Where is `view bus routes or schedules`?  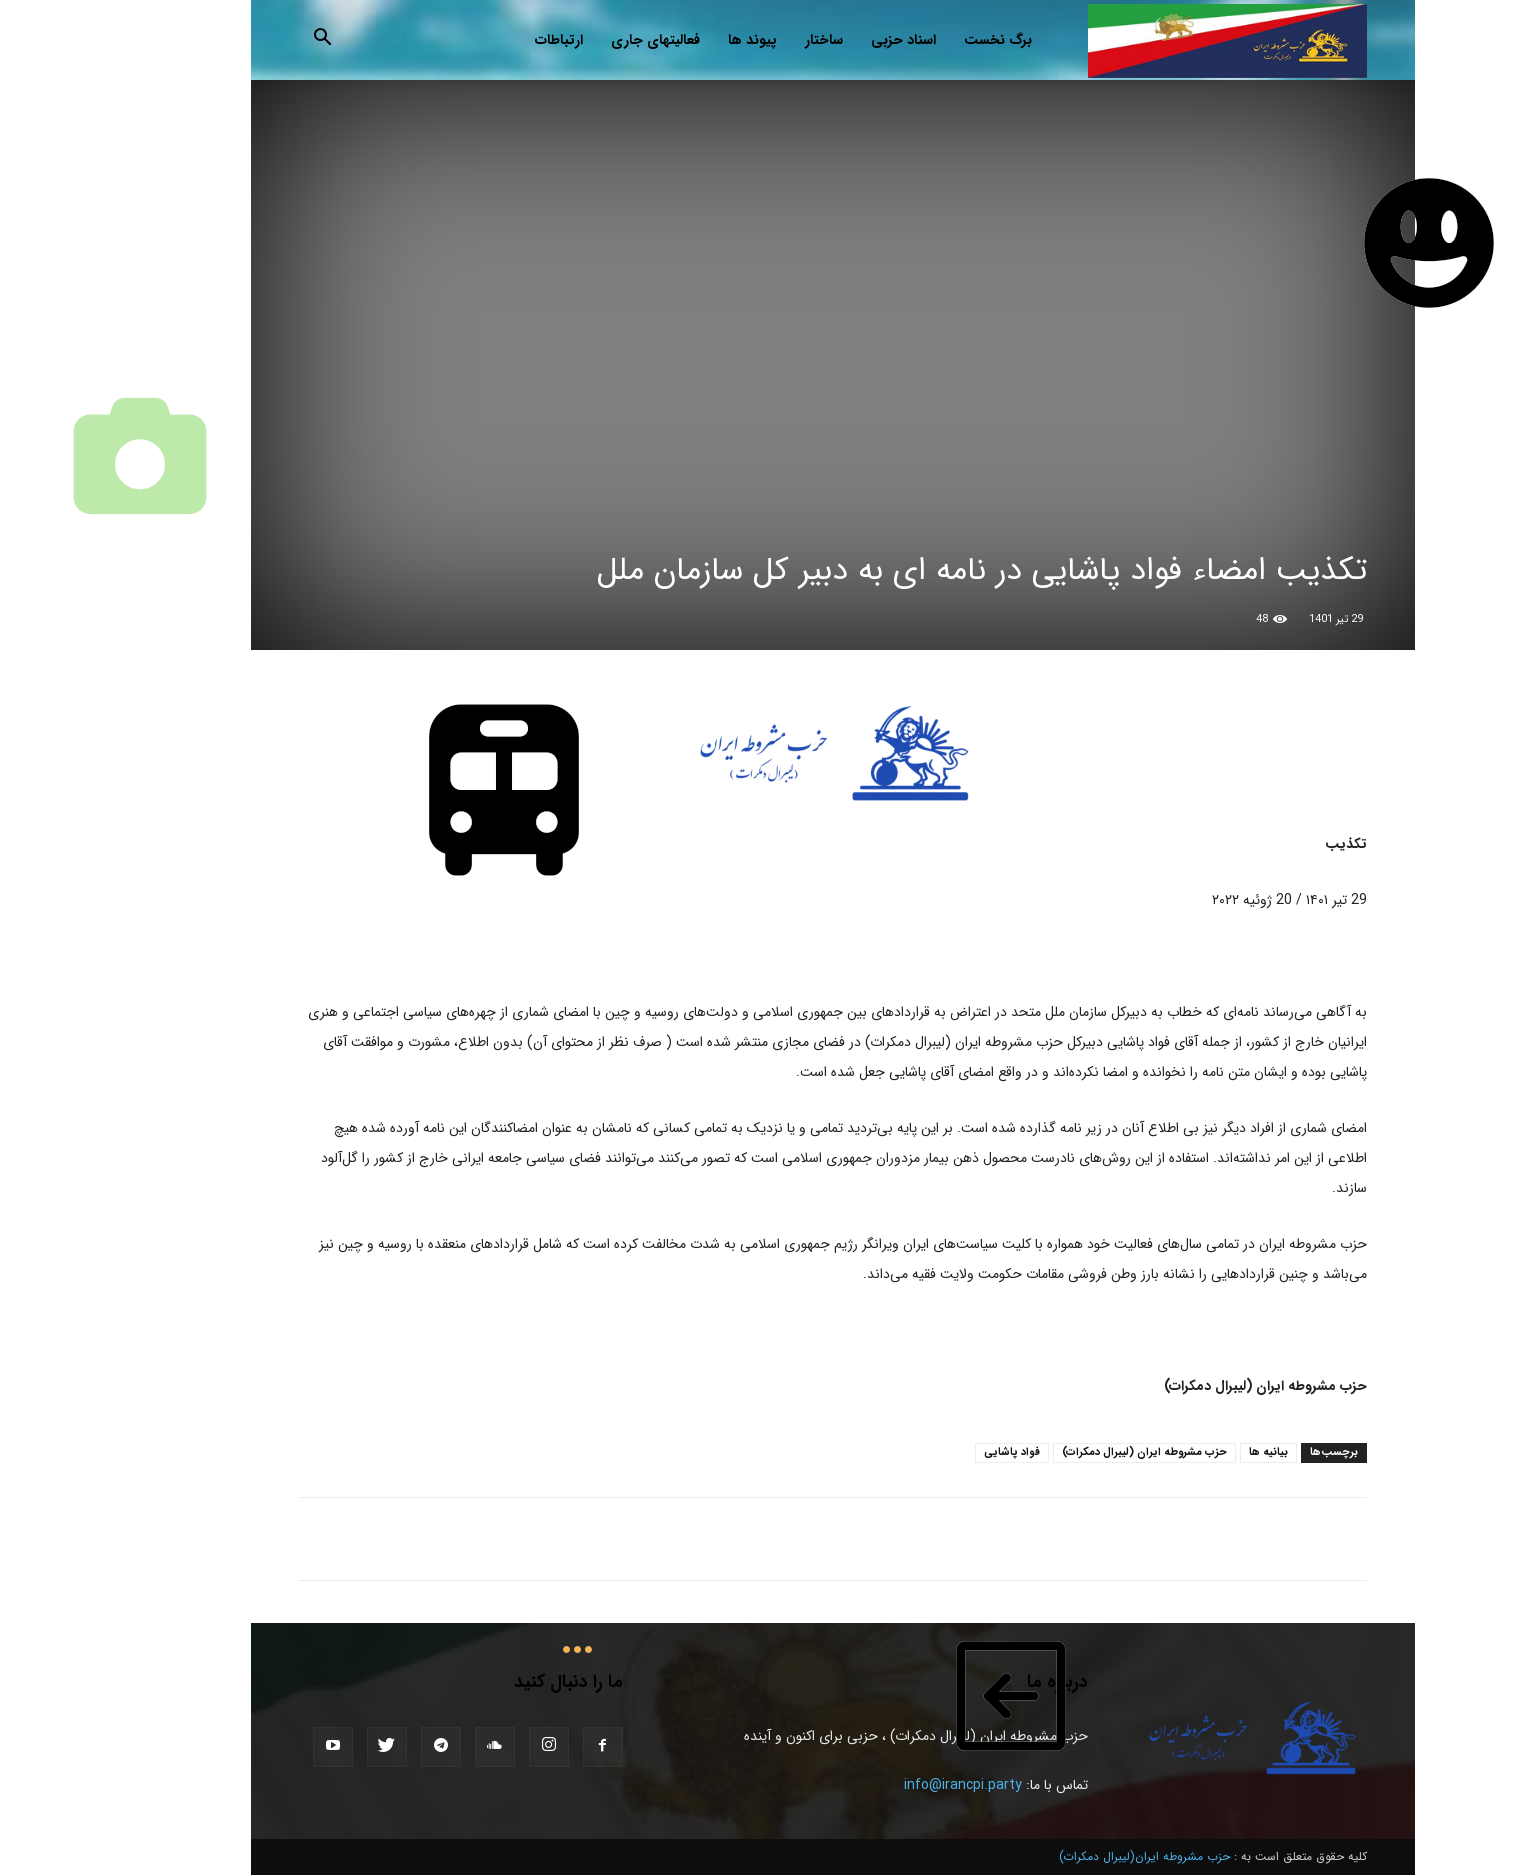 view bus routes or schedules is located at coordinates (504, 790).